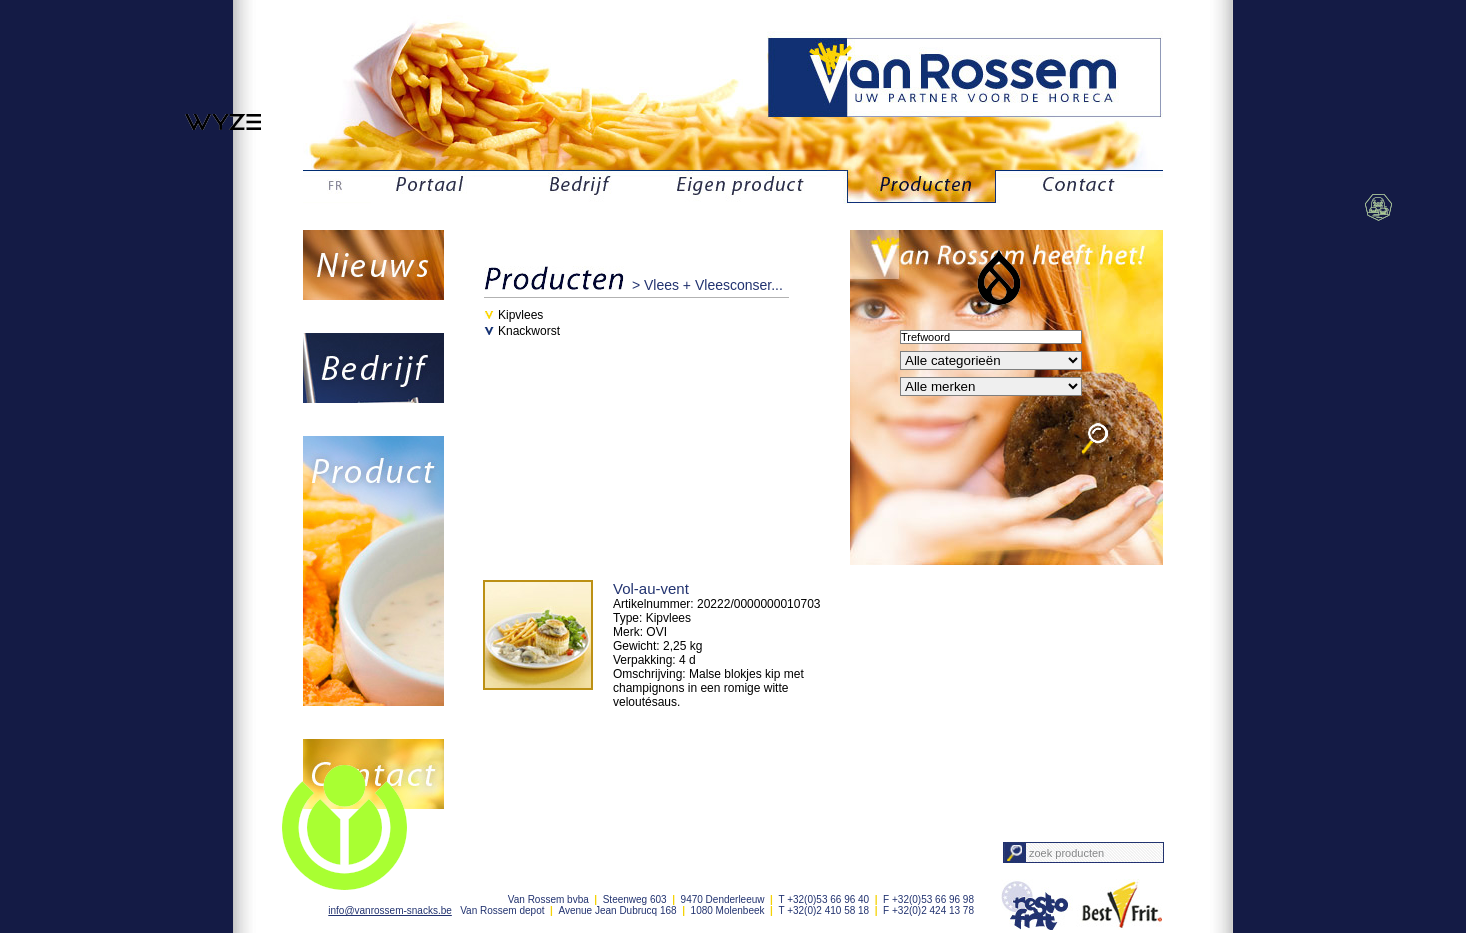 This screenshot has height=933, width=1466. What do you see at coordinates (344, 827) in the screenshot?
I see `visit the Wikimedia Foundation website` at bounding box center [344, 827].